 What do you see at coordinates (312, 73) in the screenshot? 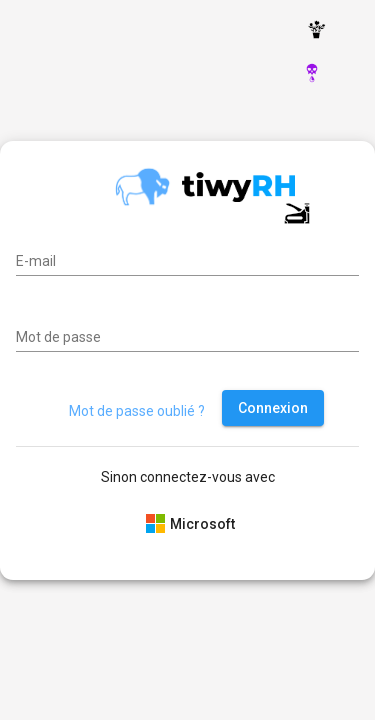
I see `indicates a poisonous or toxic item` at bounding box center [312, 73].